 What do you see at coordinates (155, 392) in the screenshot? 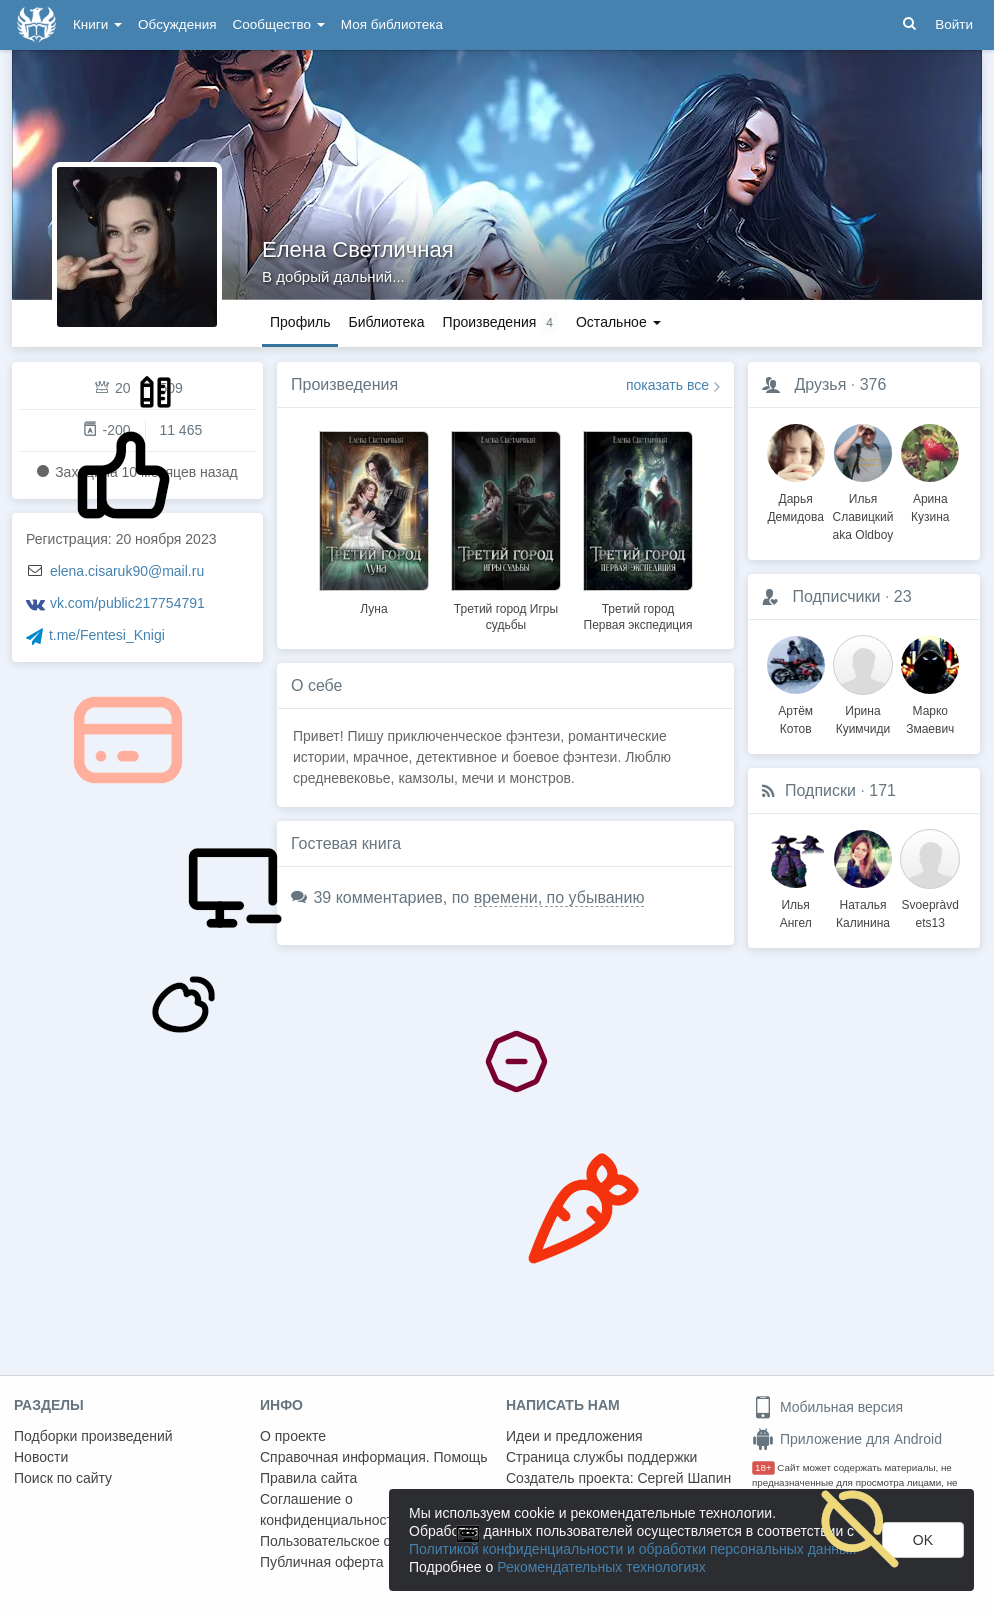
I see `access design or drawing tools` at bounding box center [155, 392].